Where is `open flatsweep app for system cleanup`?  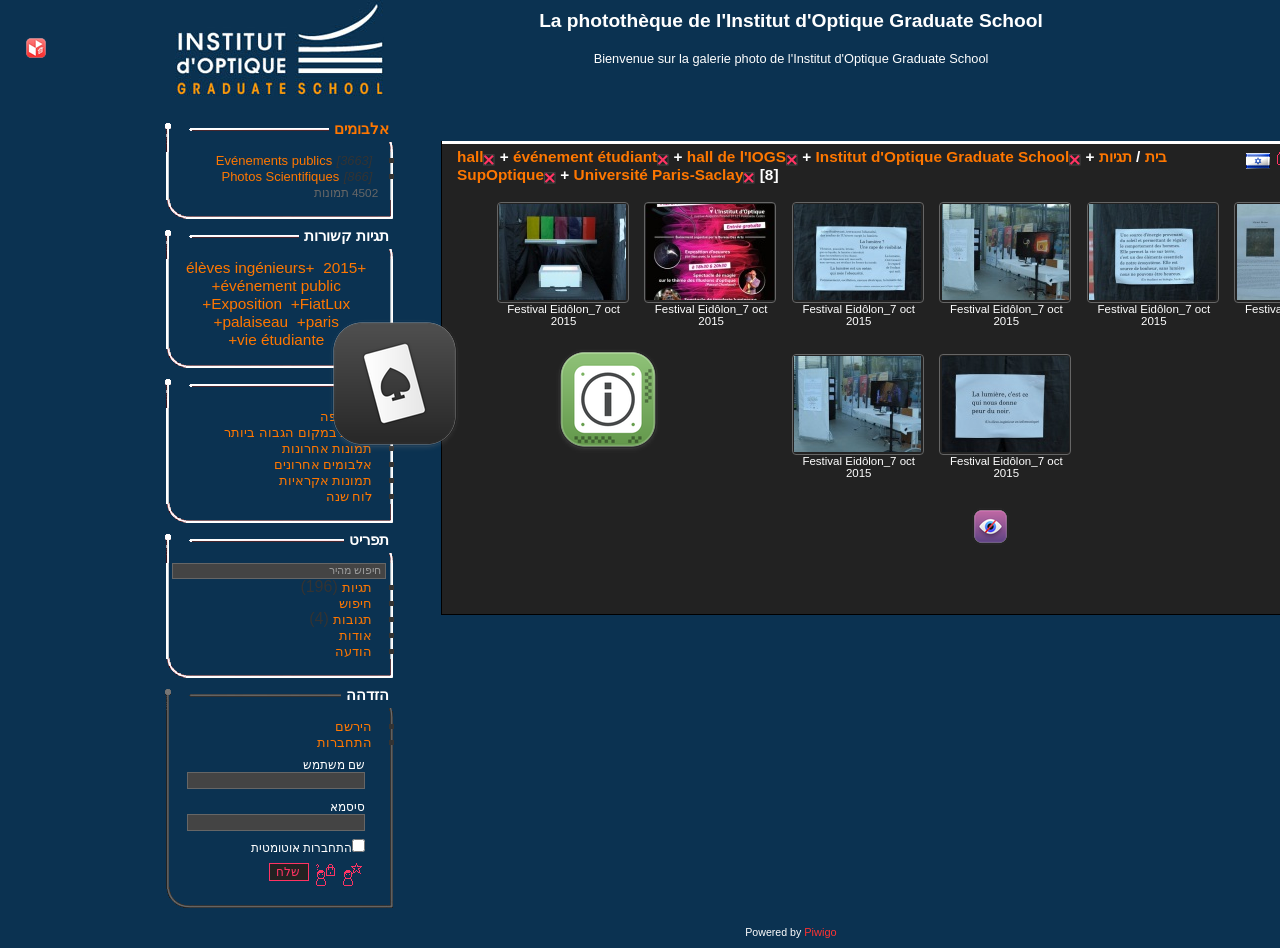
open flatsweep app for system cleanup is located at coordinates (36, 48).